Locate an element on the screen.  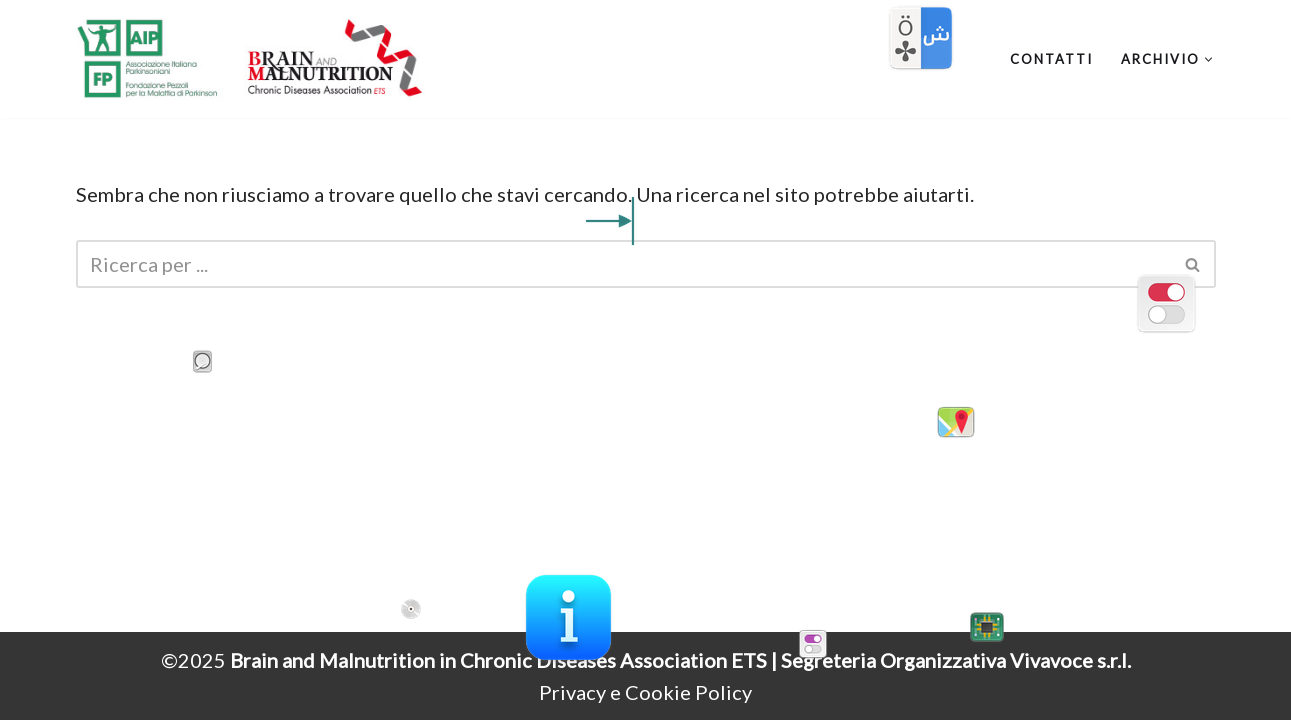
open ibus input method settings is located at coordinates (568, 617).